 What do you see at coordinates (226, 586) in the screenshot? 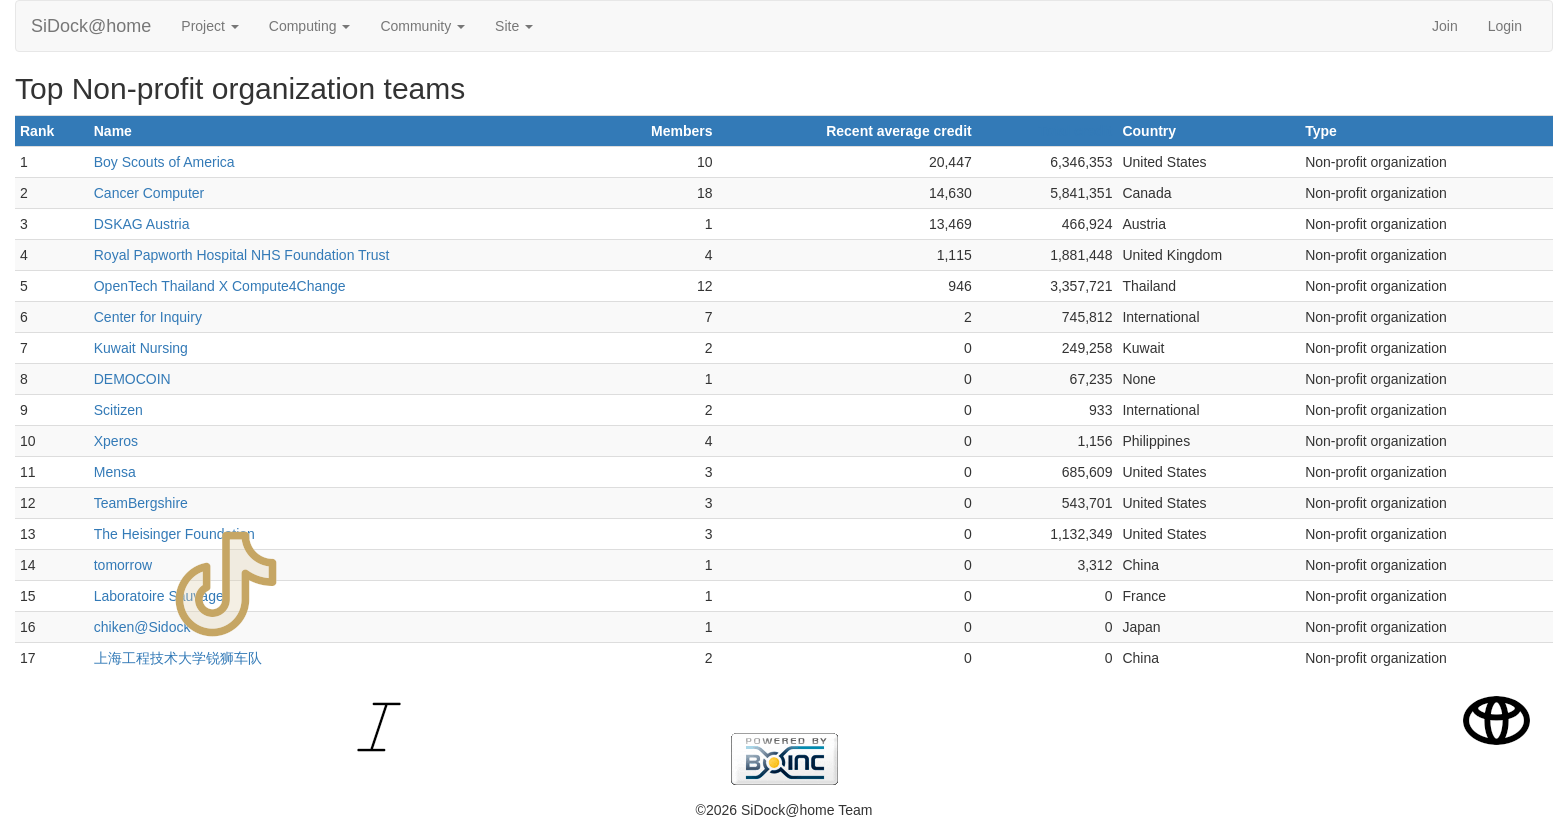
I see `open TikTok app` at bounding box center [226, 586].